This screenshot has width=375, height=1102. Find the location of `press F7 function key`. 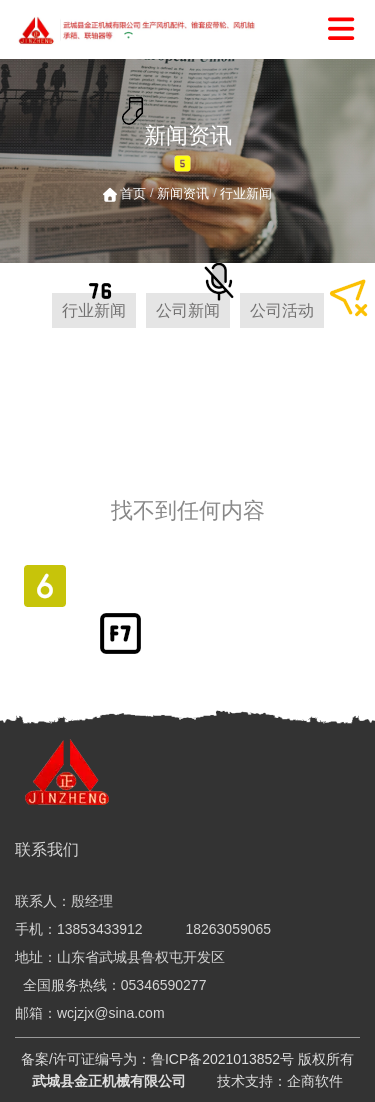

press F7 function key is located at coordinates (120, 633).